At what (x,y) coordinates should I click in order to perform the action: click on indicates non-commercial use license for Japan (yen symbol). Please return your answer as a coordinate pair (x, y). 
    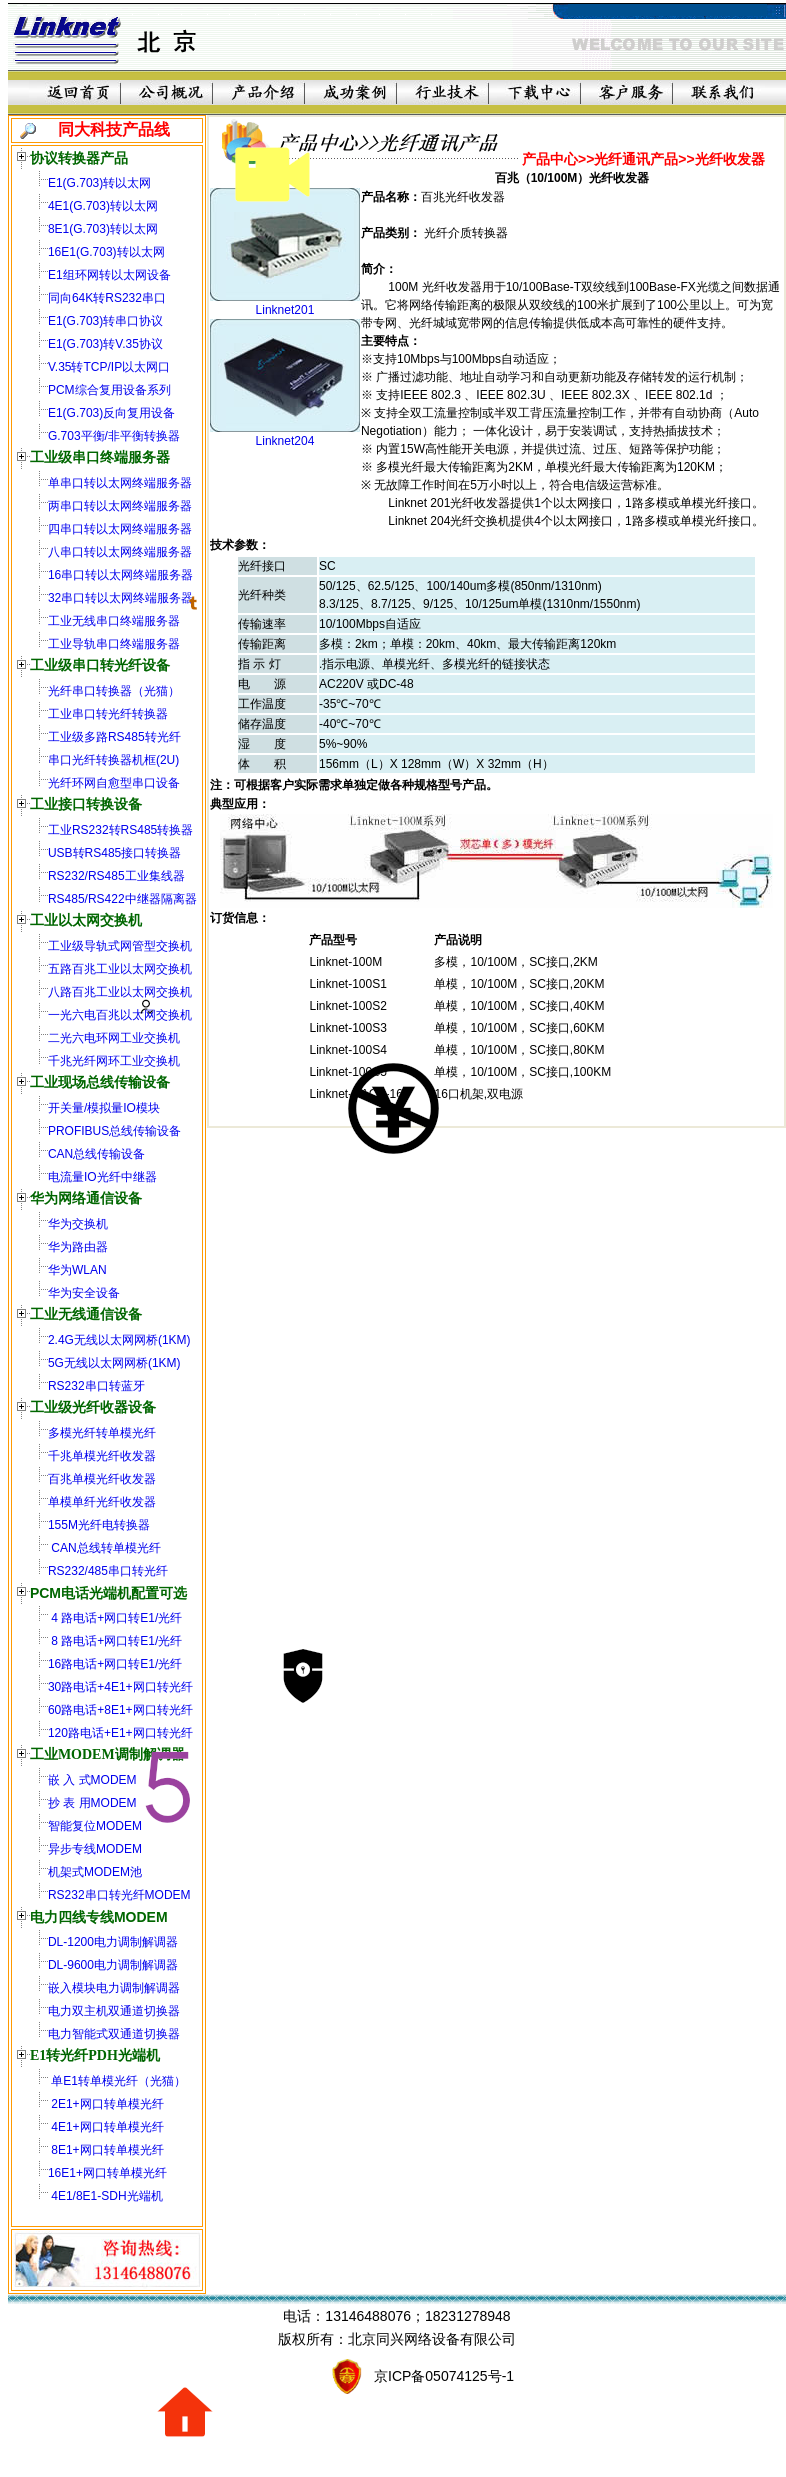
    Looking at the image, I should click on (393, 1108).